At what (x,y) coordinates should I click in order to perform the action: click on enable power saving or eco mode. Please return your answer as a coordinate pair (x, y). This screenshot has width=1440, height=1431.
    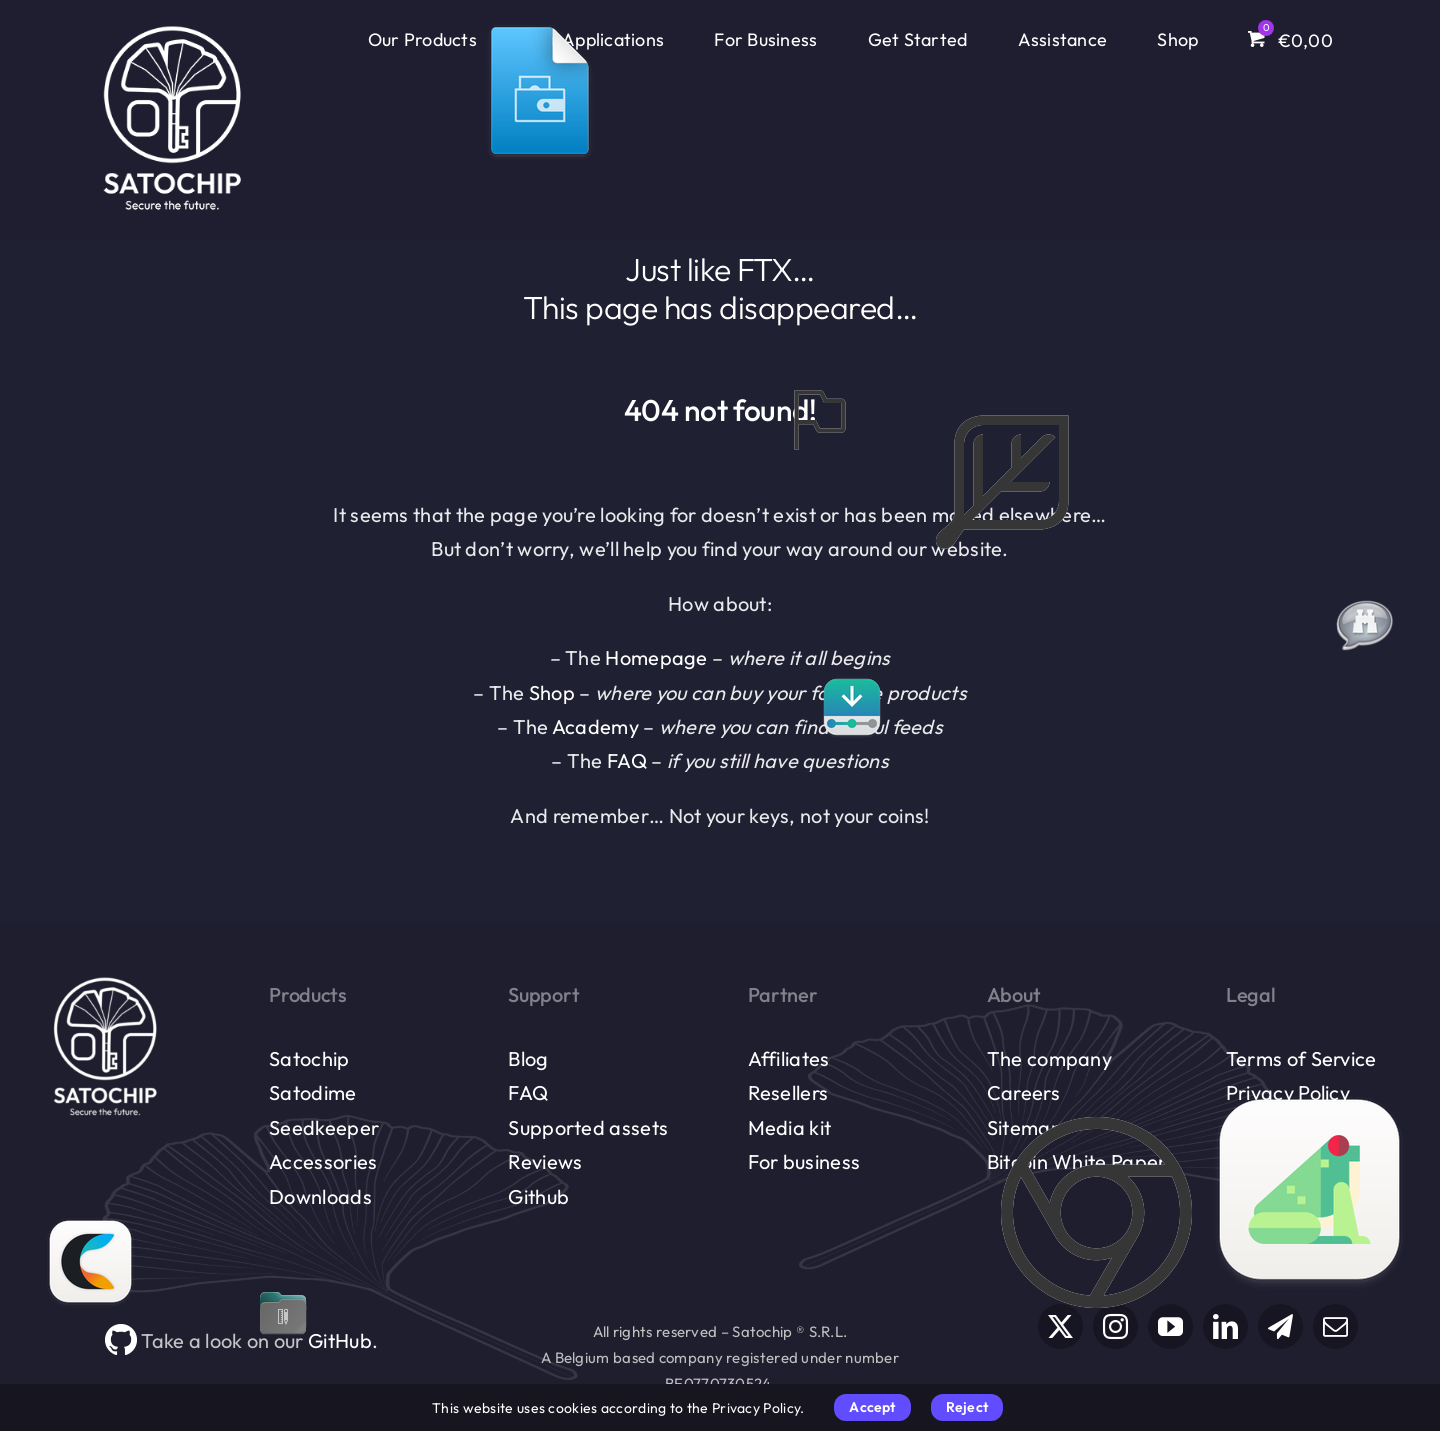
    Looking at the image, I should click on (1002, 482).